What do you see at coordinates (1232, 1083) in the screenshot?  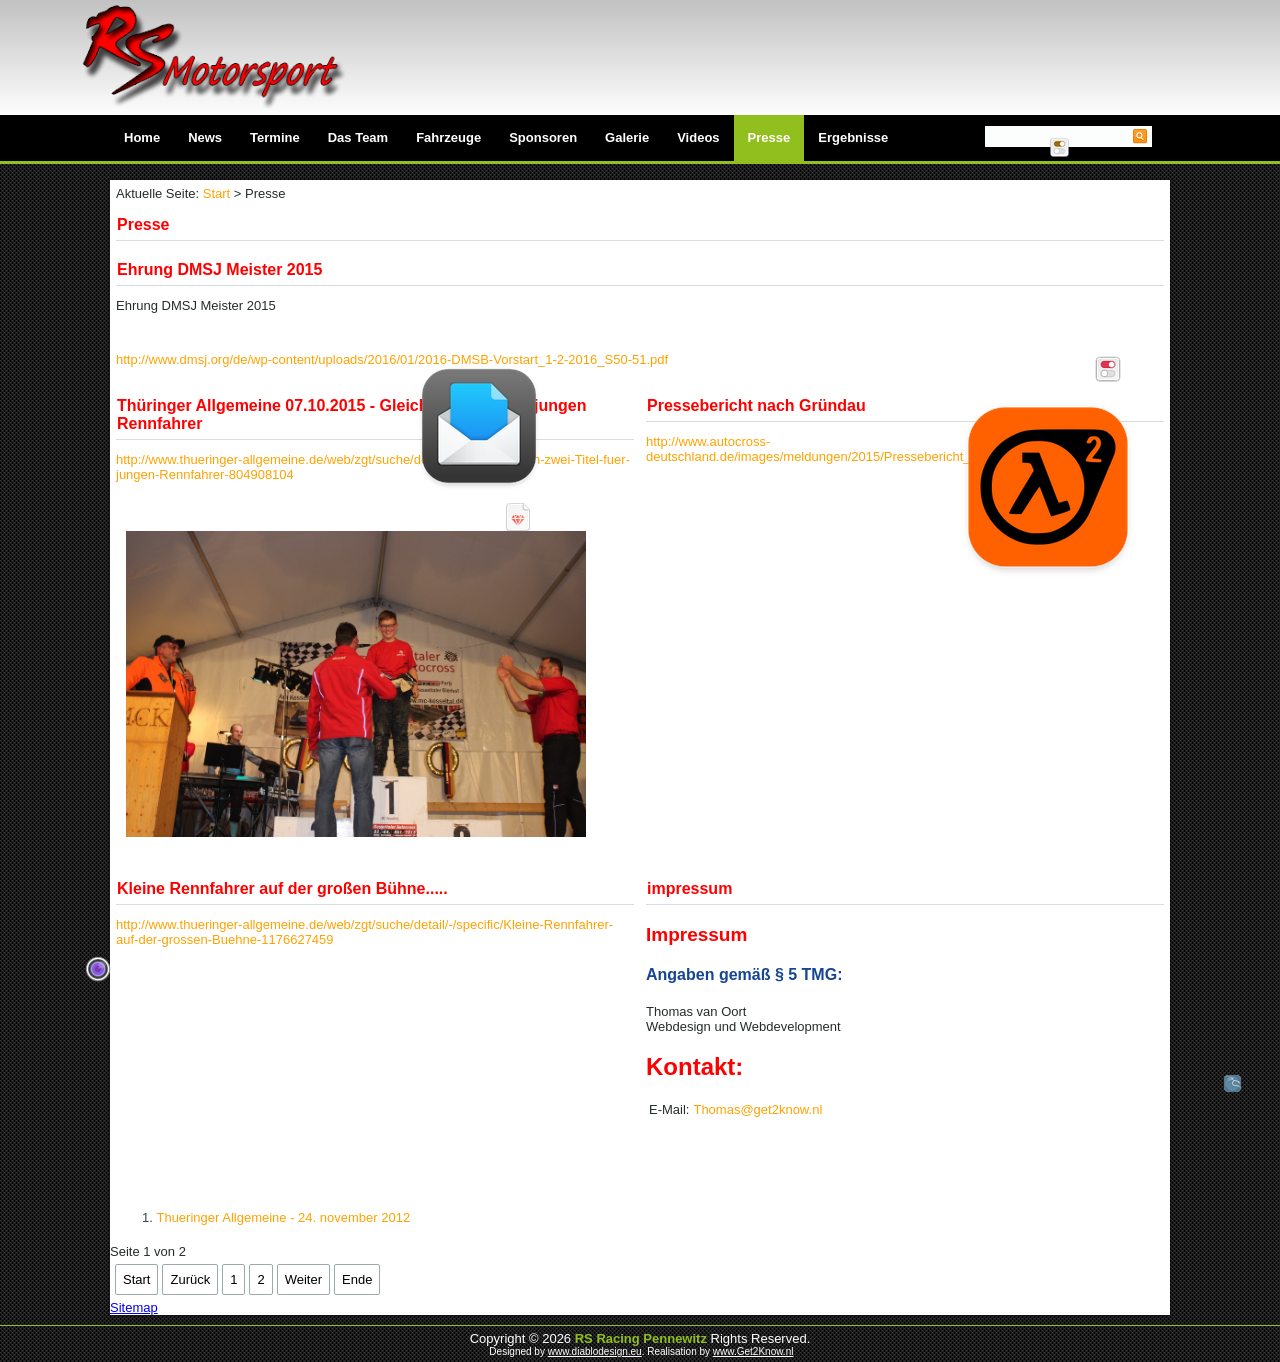 I see `launch kali linux application` at bounding box center [1232, 1083].